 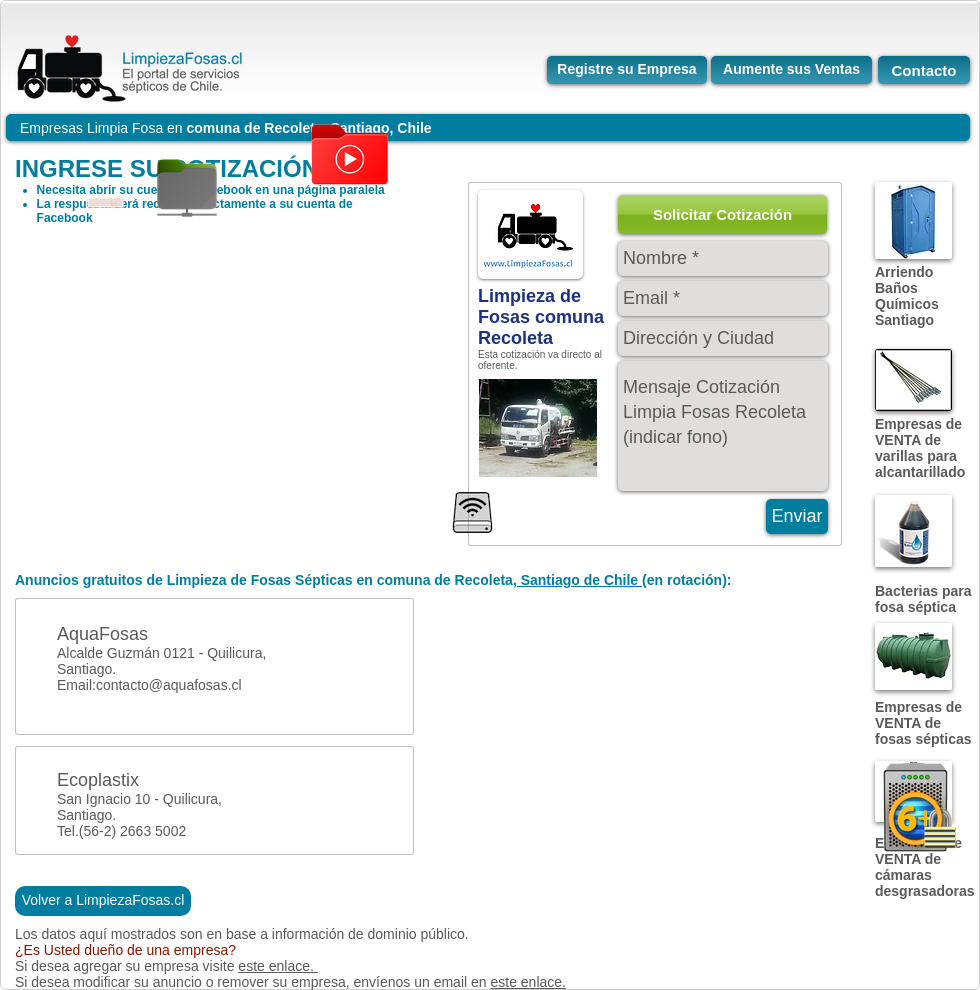 What do you see at coordinates (187, 187) in the screenshot?
I see `access a remote or network folder` at bounding box center [187, 187].